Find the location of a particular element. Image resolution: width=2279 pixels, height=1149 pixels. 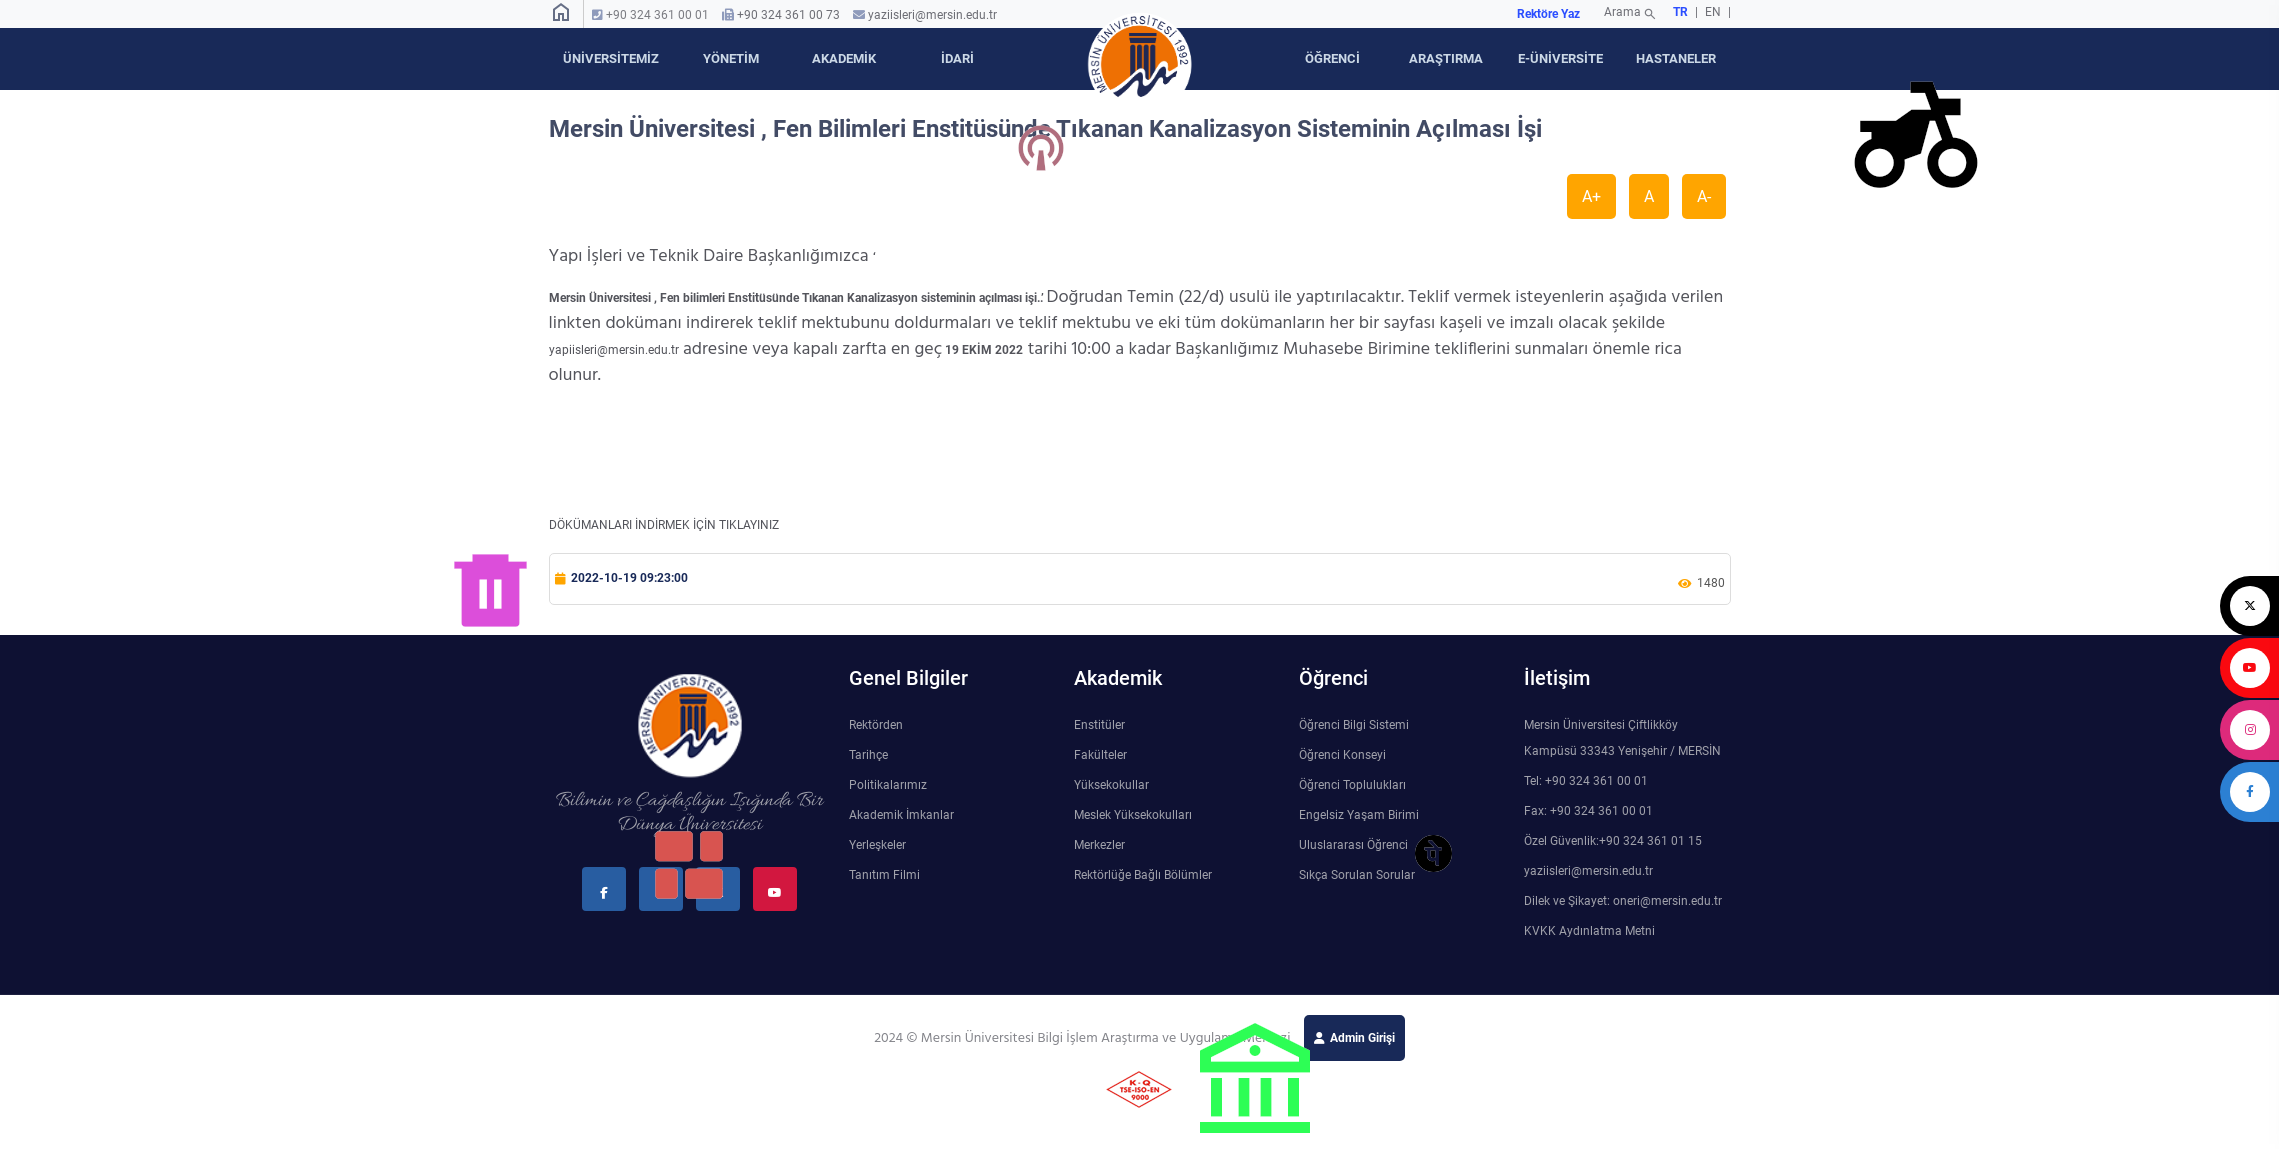

open PhonePe payment app is located at coordinates (1433, 853).